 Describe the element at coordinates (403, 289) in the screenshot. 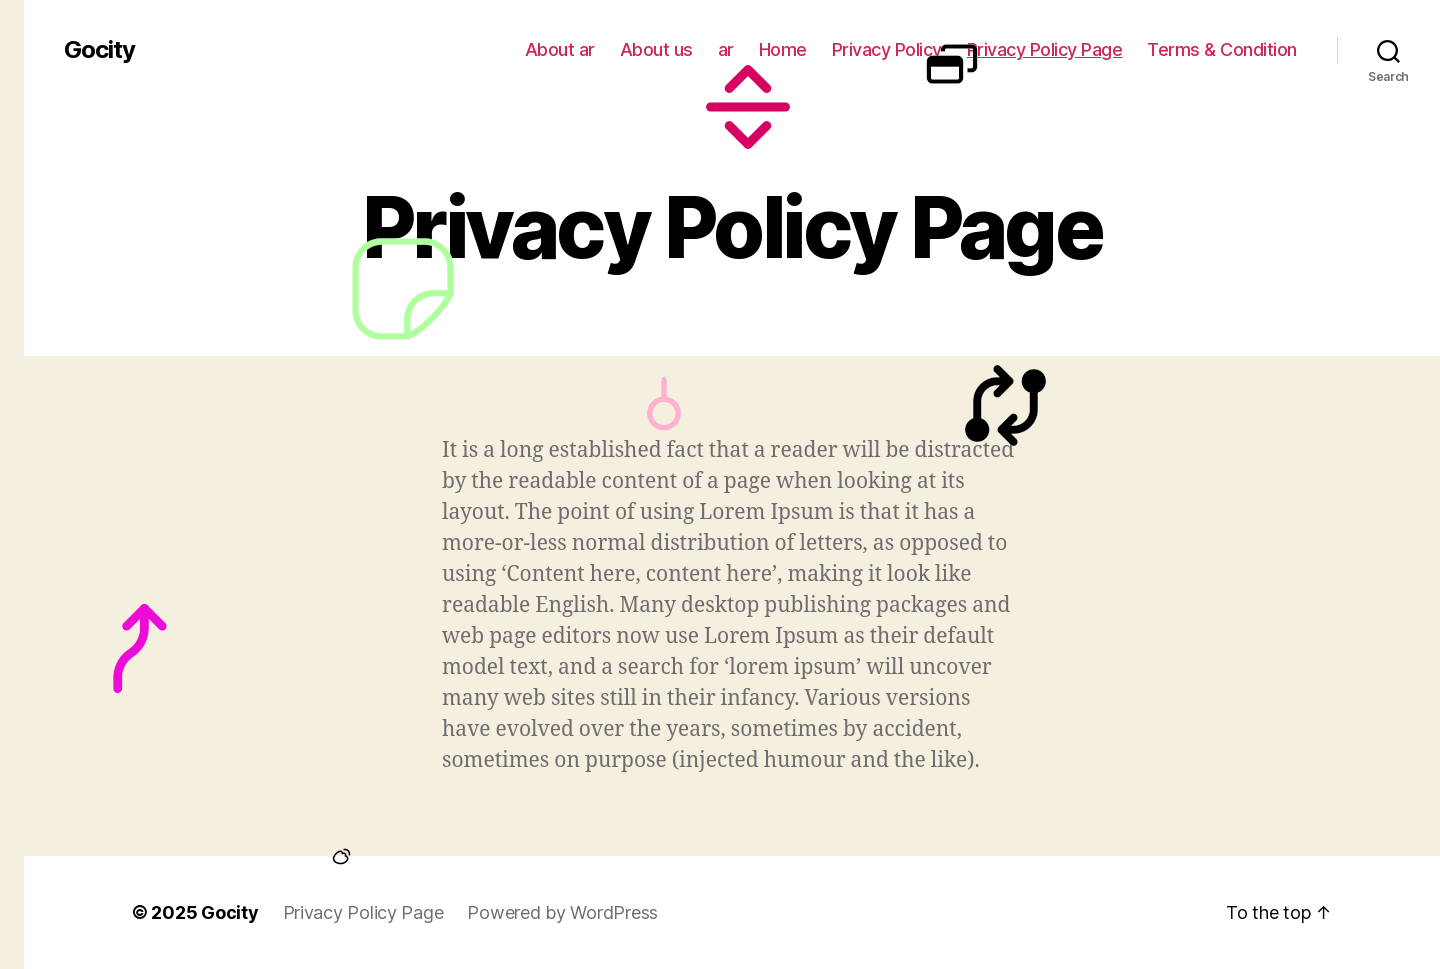

I see `add a sticker to your message` at that location.